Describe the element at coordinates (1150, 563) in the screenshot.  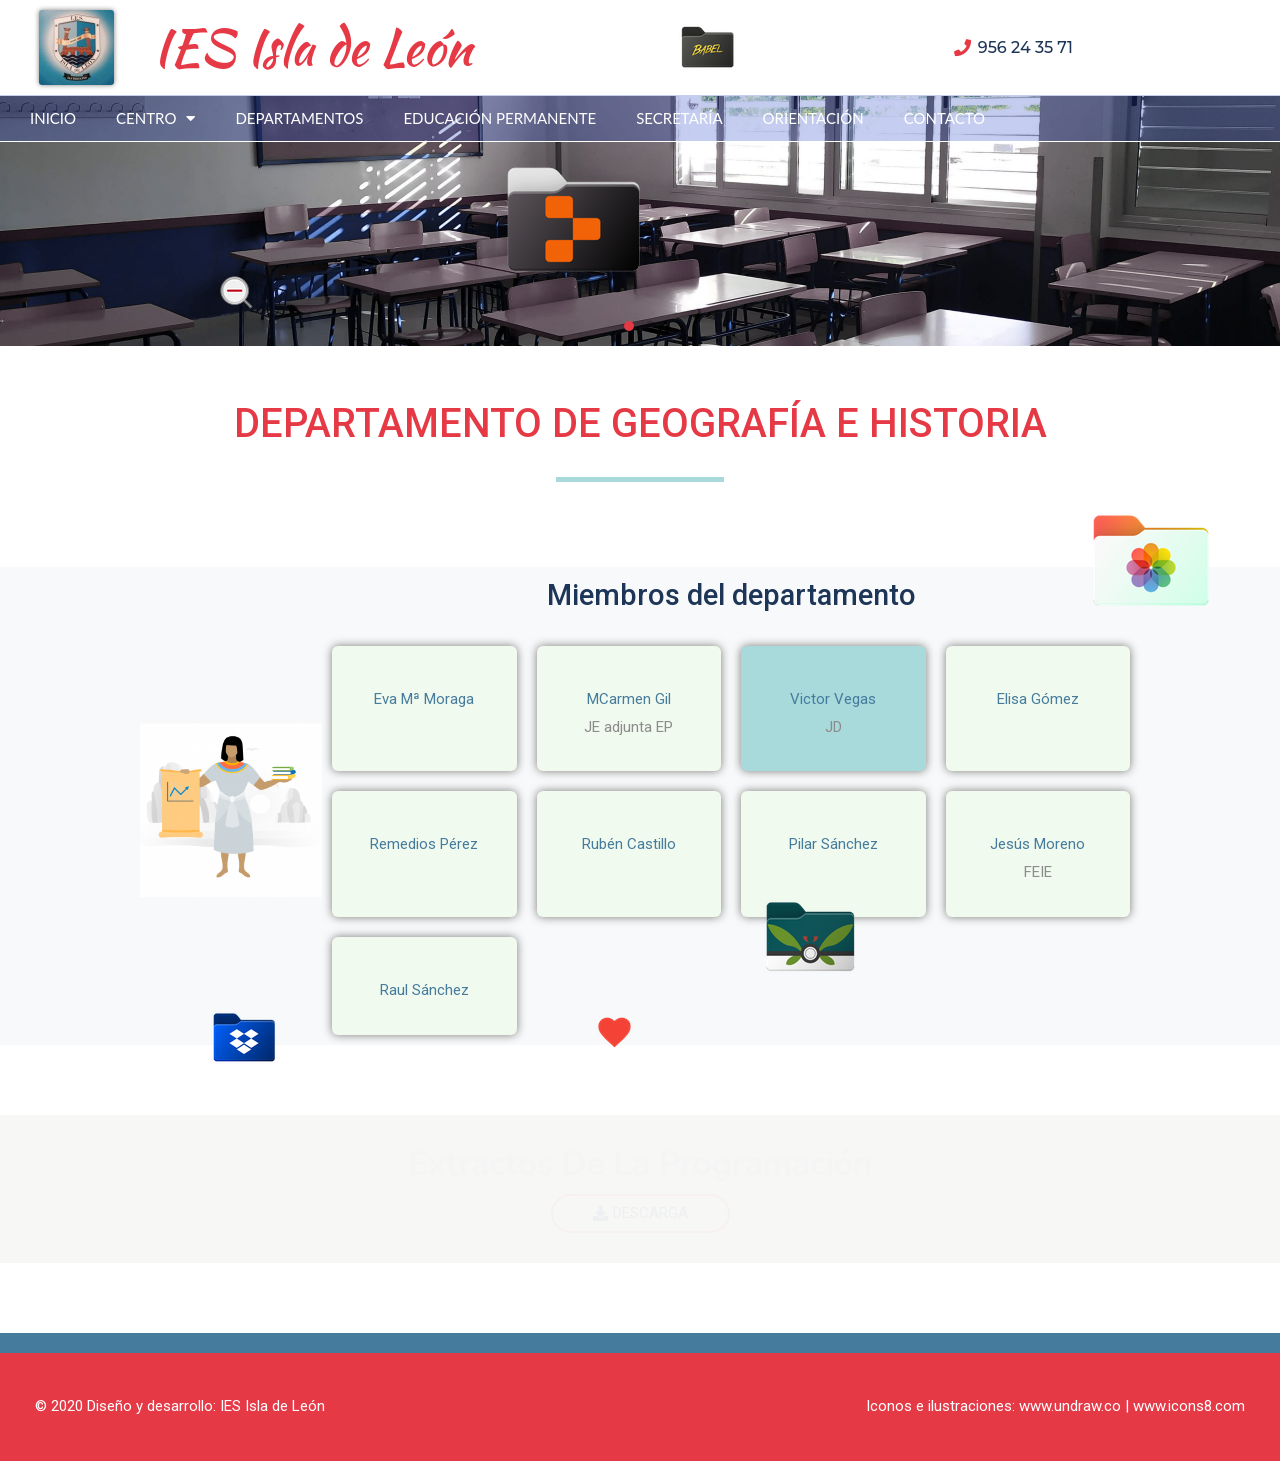
I see `open icloud photos folder` at that location.